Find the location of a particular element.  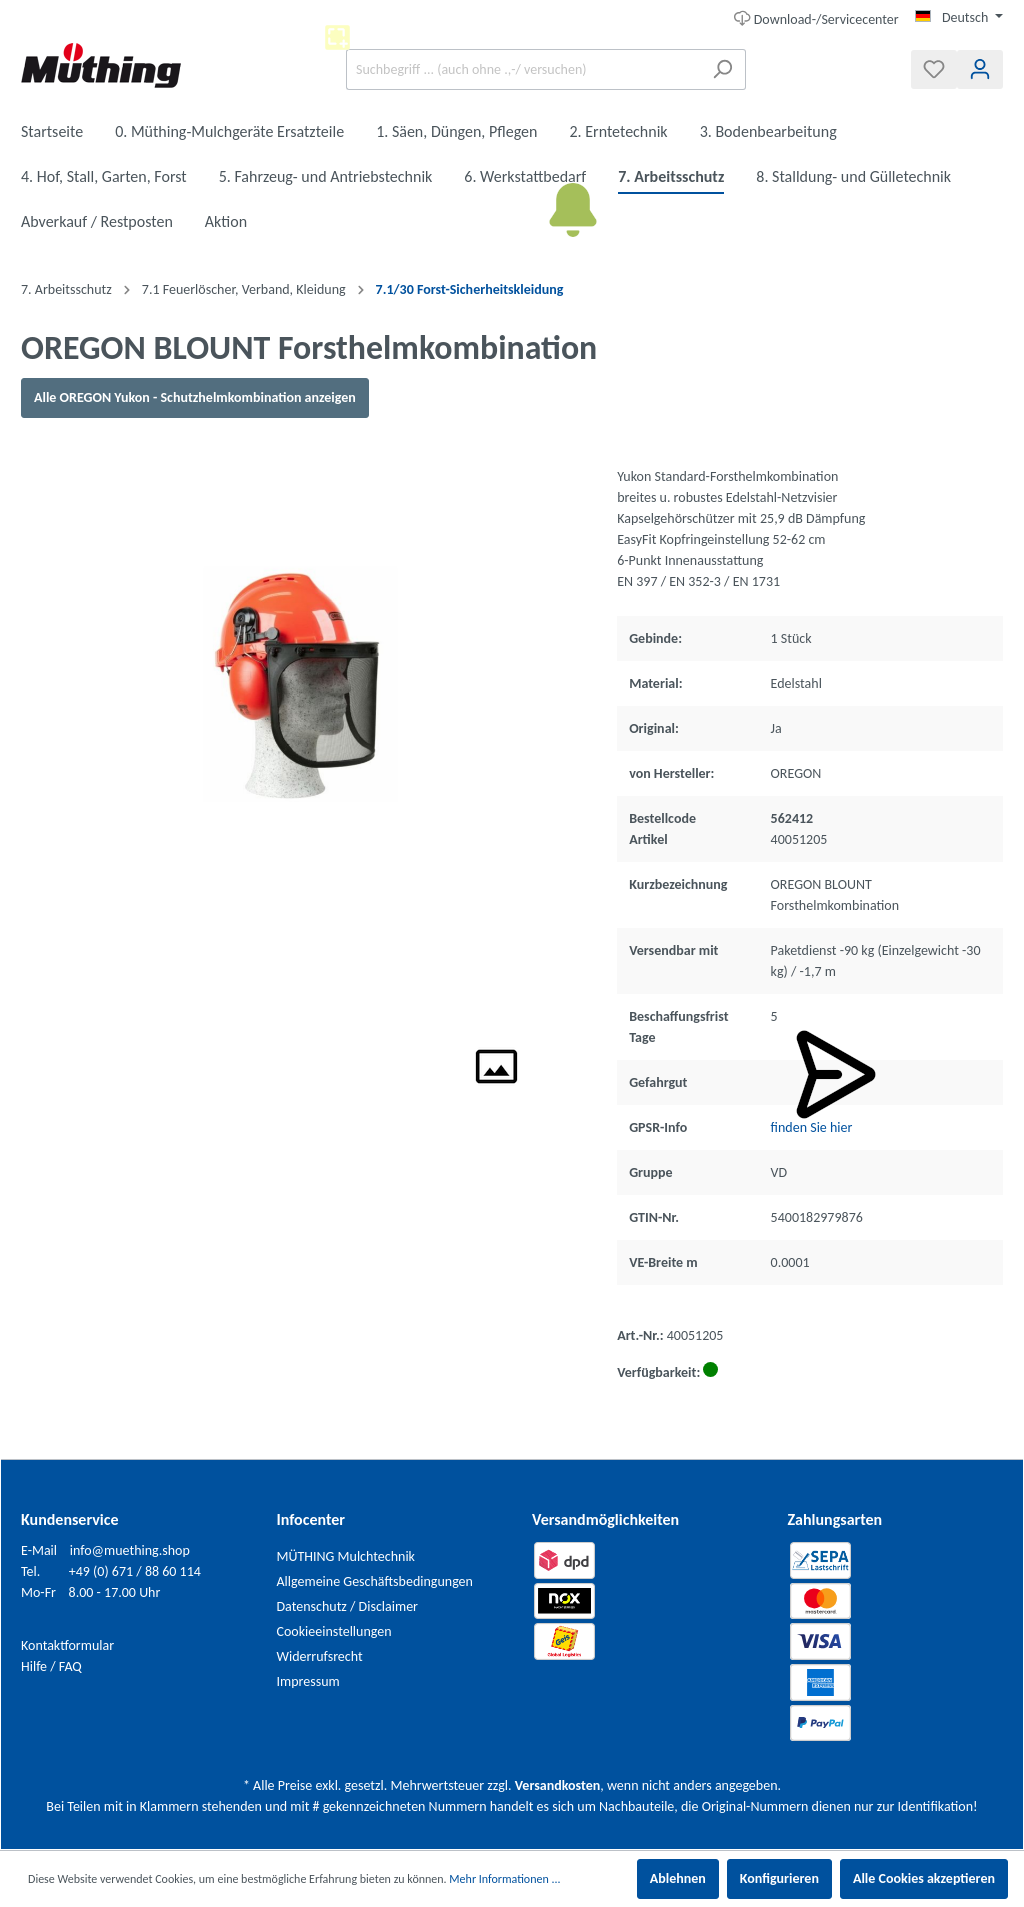

view image at actual size is located at coordinates (496, 1066).